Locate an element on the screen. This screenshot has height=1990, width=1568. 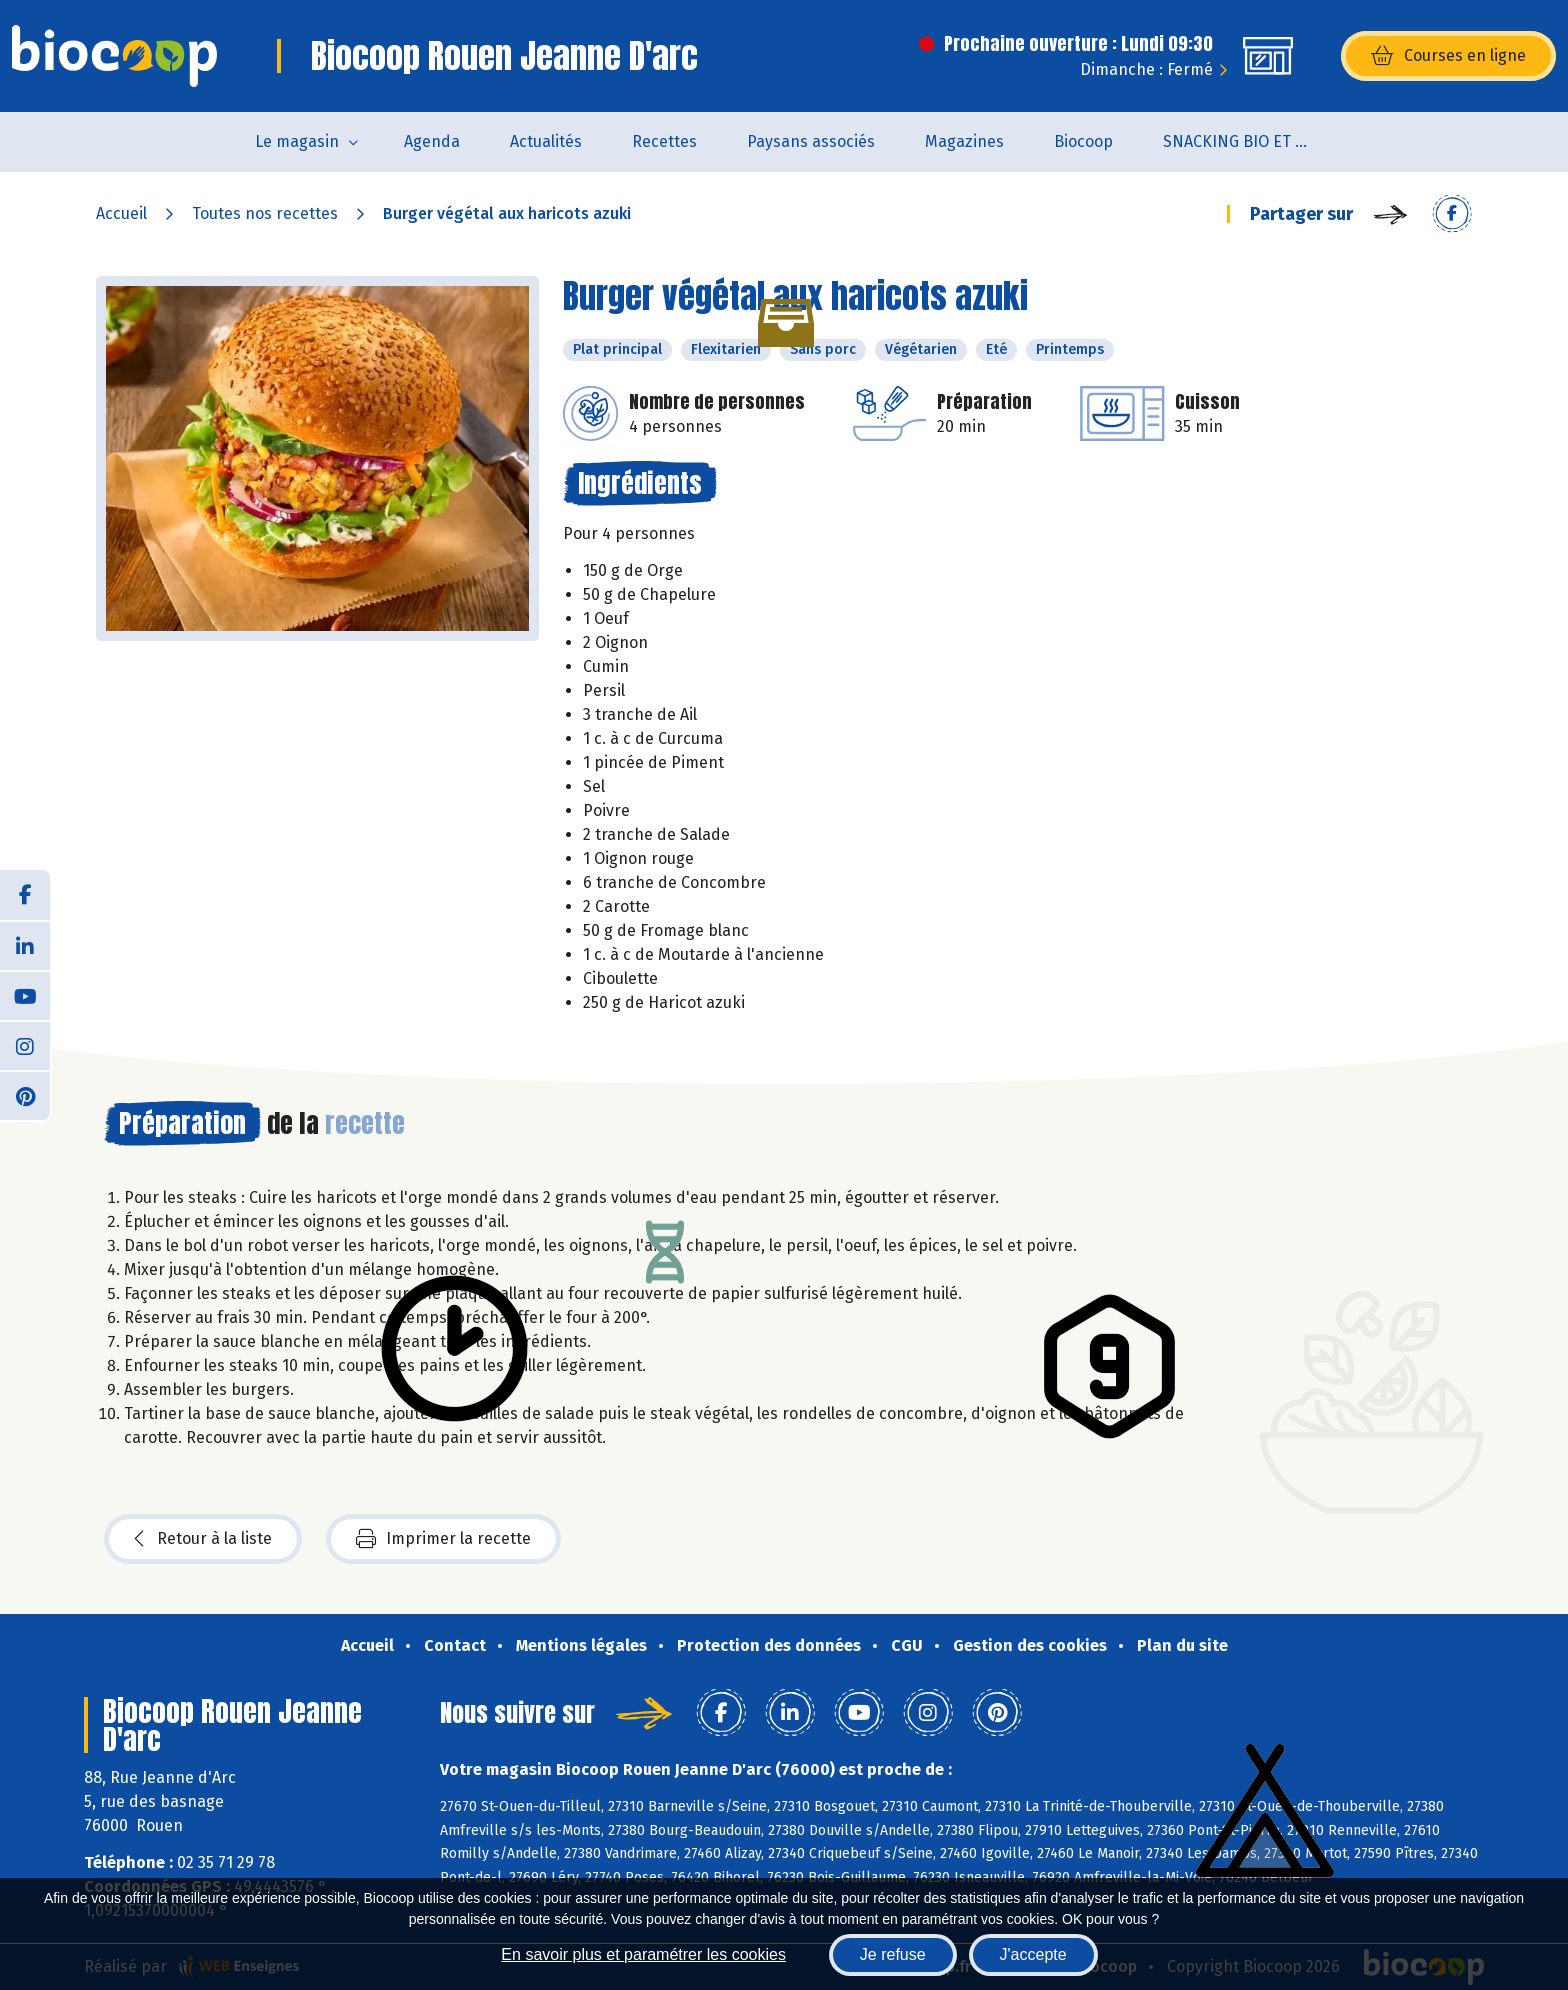
view current time is located at coordinates (454, 1348).